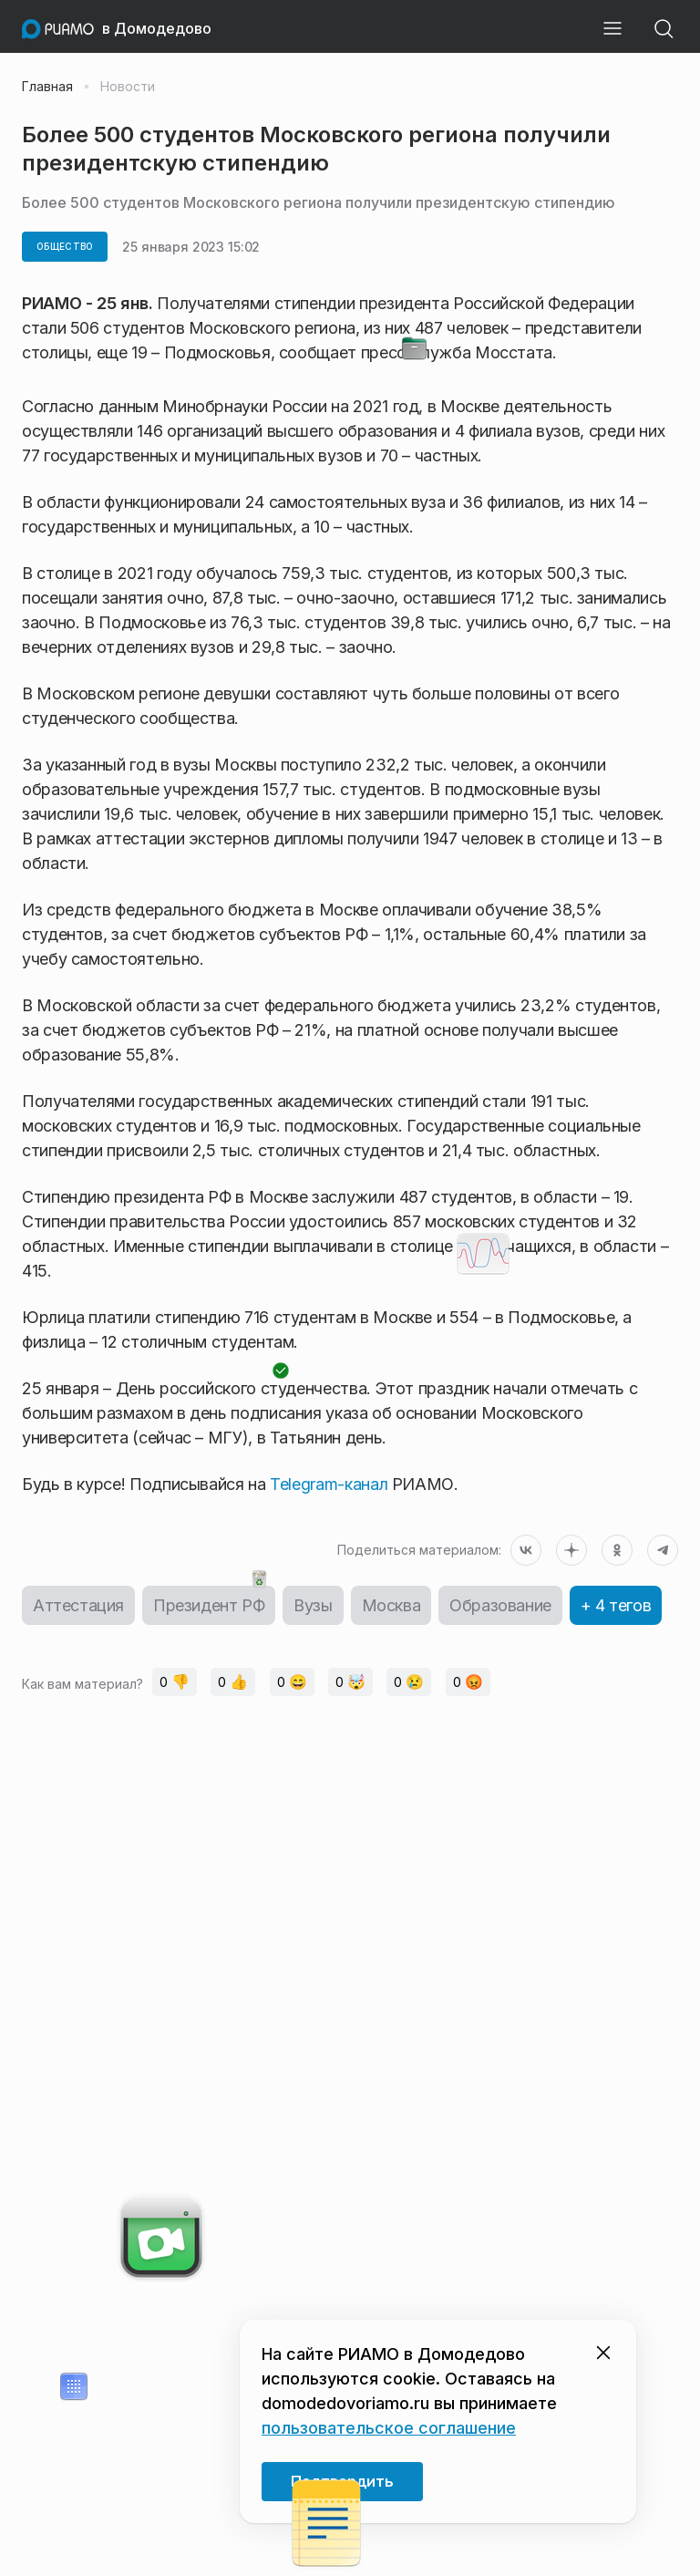  What do you see at coordinates (74, 2386) in the screenshot?
I see `view other applications` at bounding box center [74, 2386].